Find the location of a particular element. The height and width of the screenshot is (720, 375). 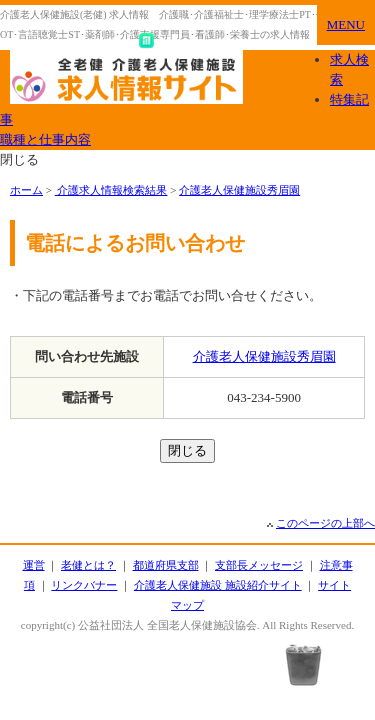

trash bin containing items ready to be emptied is located at coordinates (303, 665).